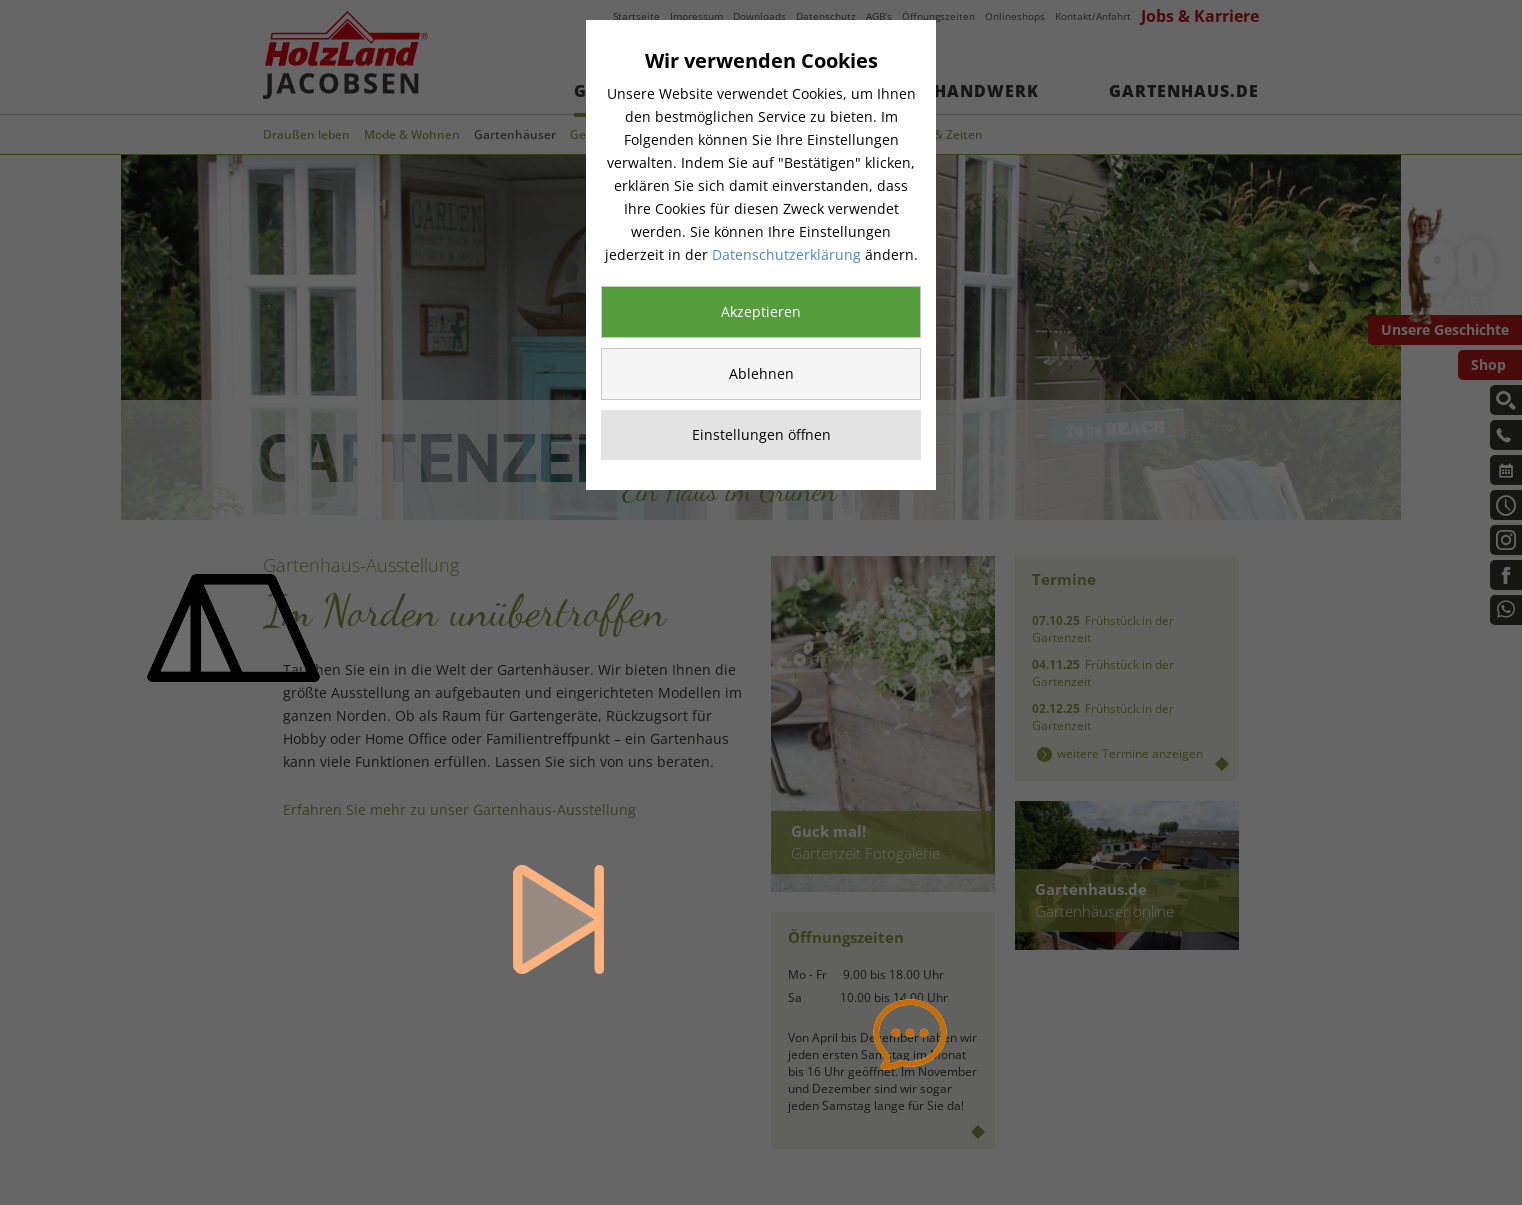 The width and height of the screenshot is (1522, 1205). I want to click on open chat or messaging, so click(910, 1033).